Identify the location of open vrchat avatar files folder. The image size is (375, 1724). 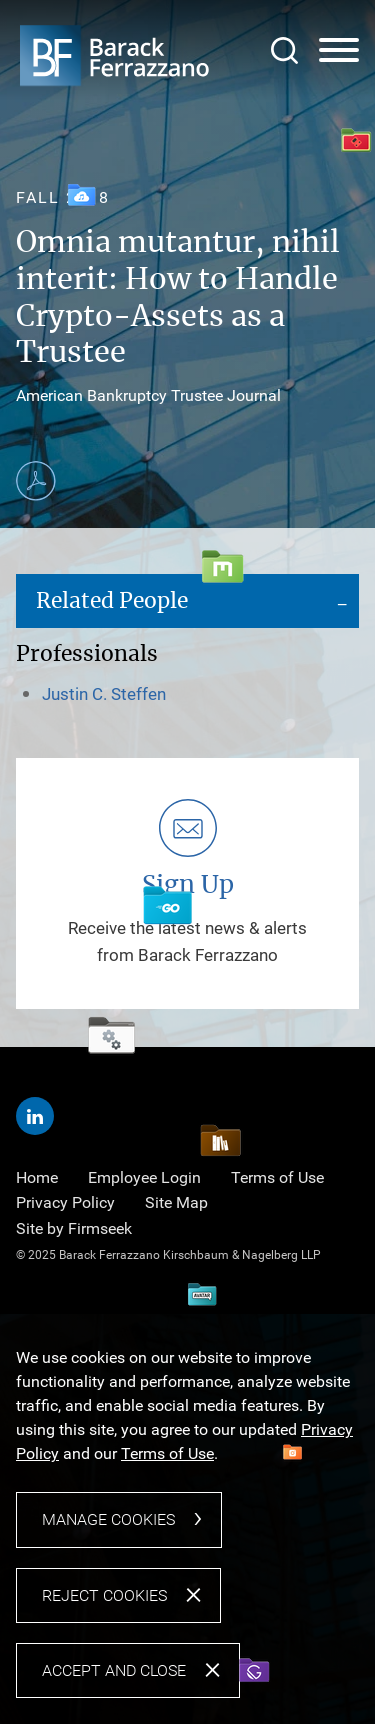
(202, 1295).